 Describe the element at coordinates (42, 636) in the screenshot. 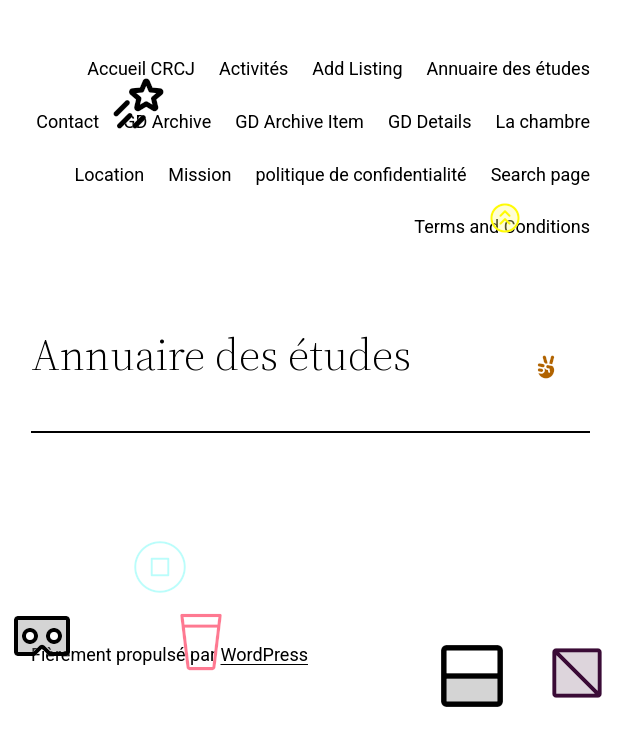

I see `launch virtual reality or VR mode` at that location.